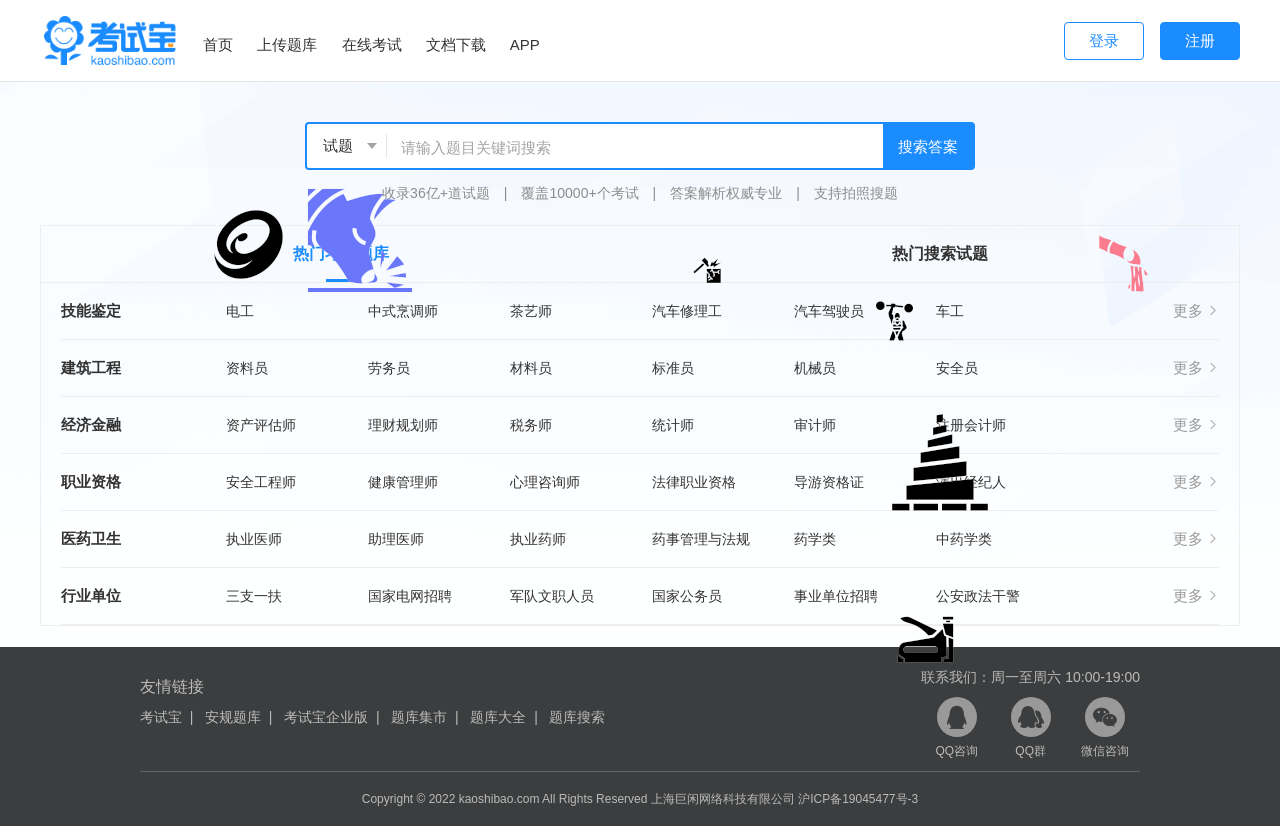 Image resolution: width=1280 pixels, height=826 pixels. Describe the element at coordinates (248, 244) in the screenshot. I see `indicates a wind or air-based ability` at that location.